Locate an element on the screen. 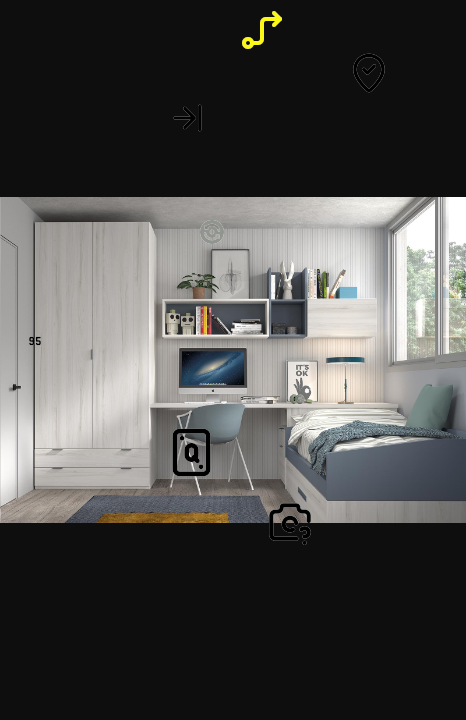 This screenshot has height=720, width=466. camera help or troubleshooting is located at coordinates (290, 522).